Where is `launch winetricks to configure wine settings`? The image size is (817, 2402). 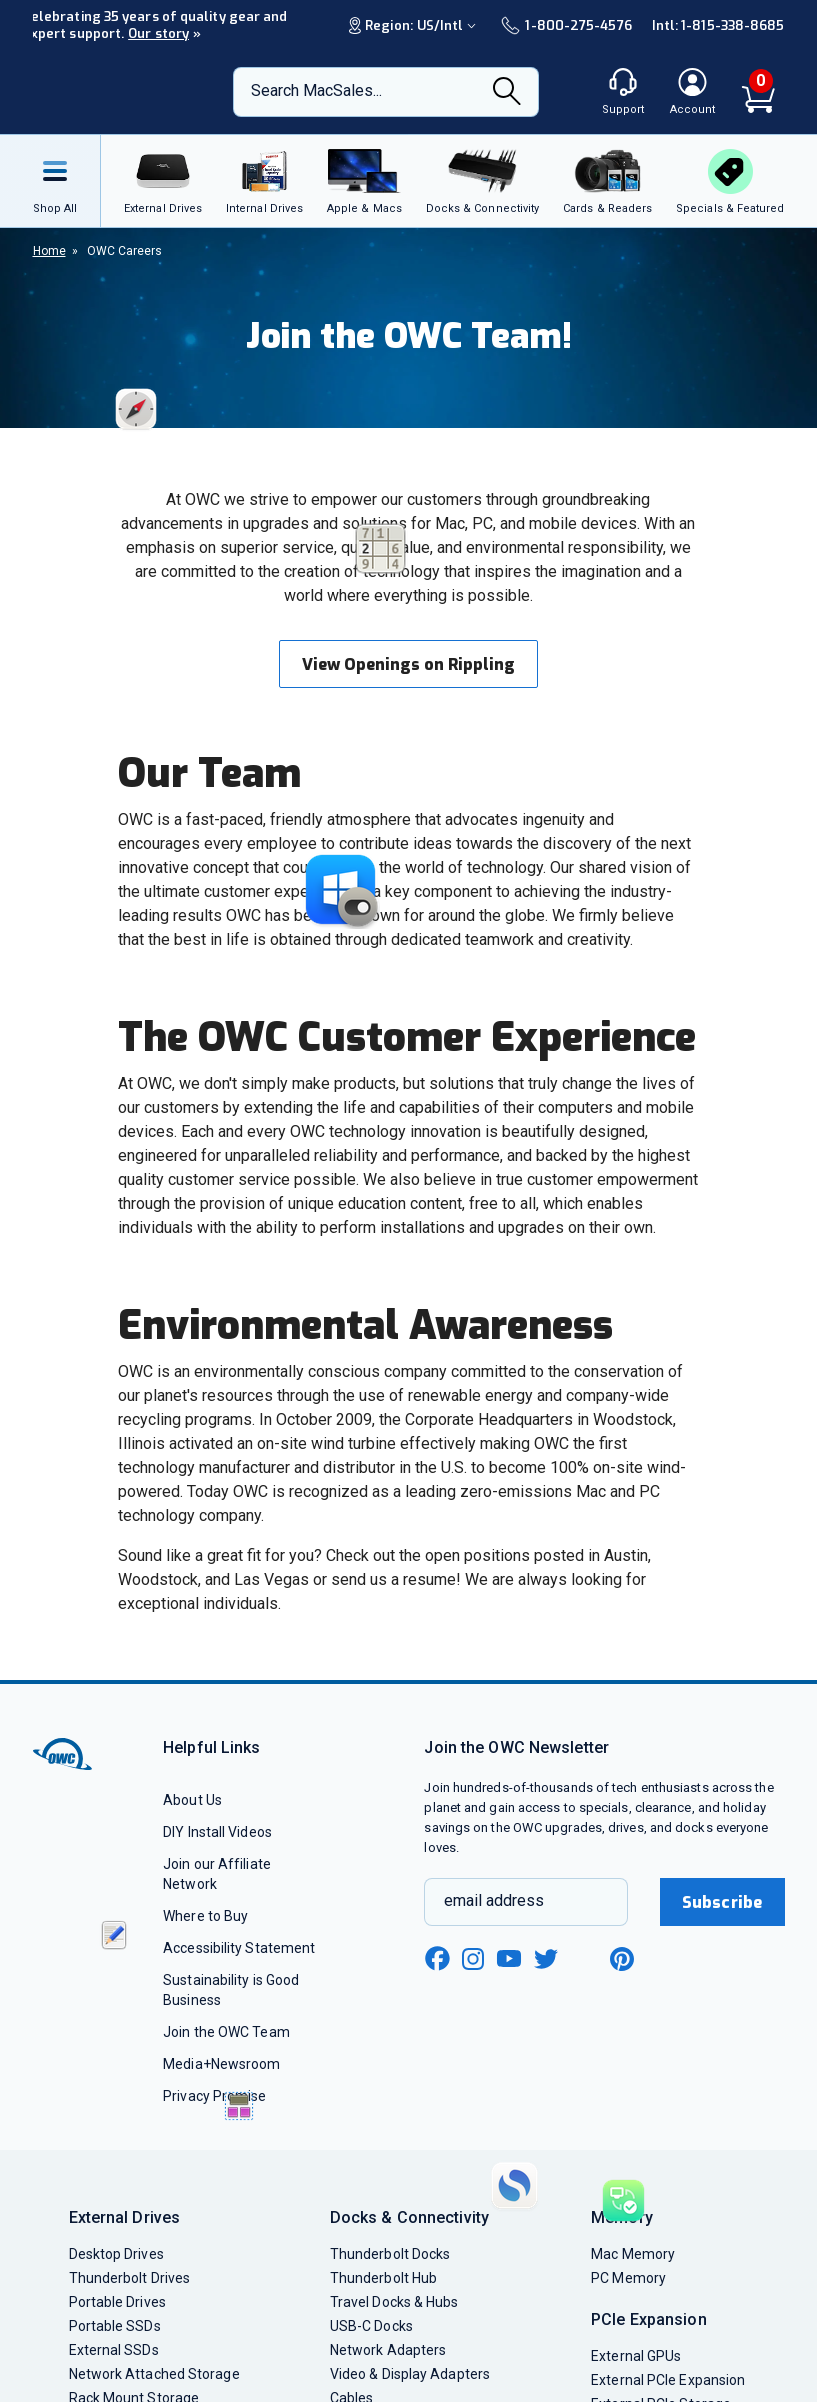 launch winetricks to configure wine settings is located at coordinates (340, 889).